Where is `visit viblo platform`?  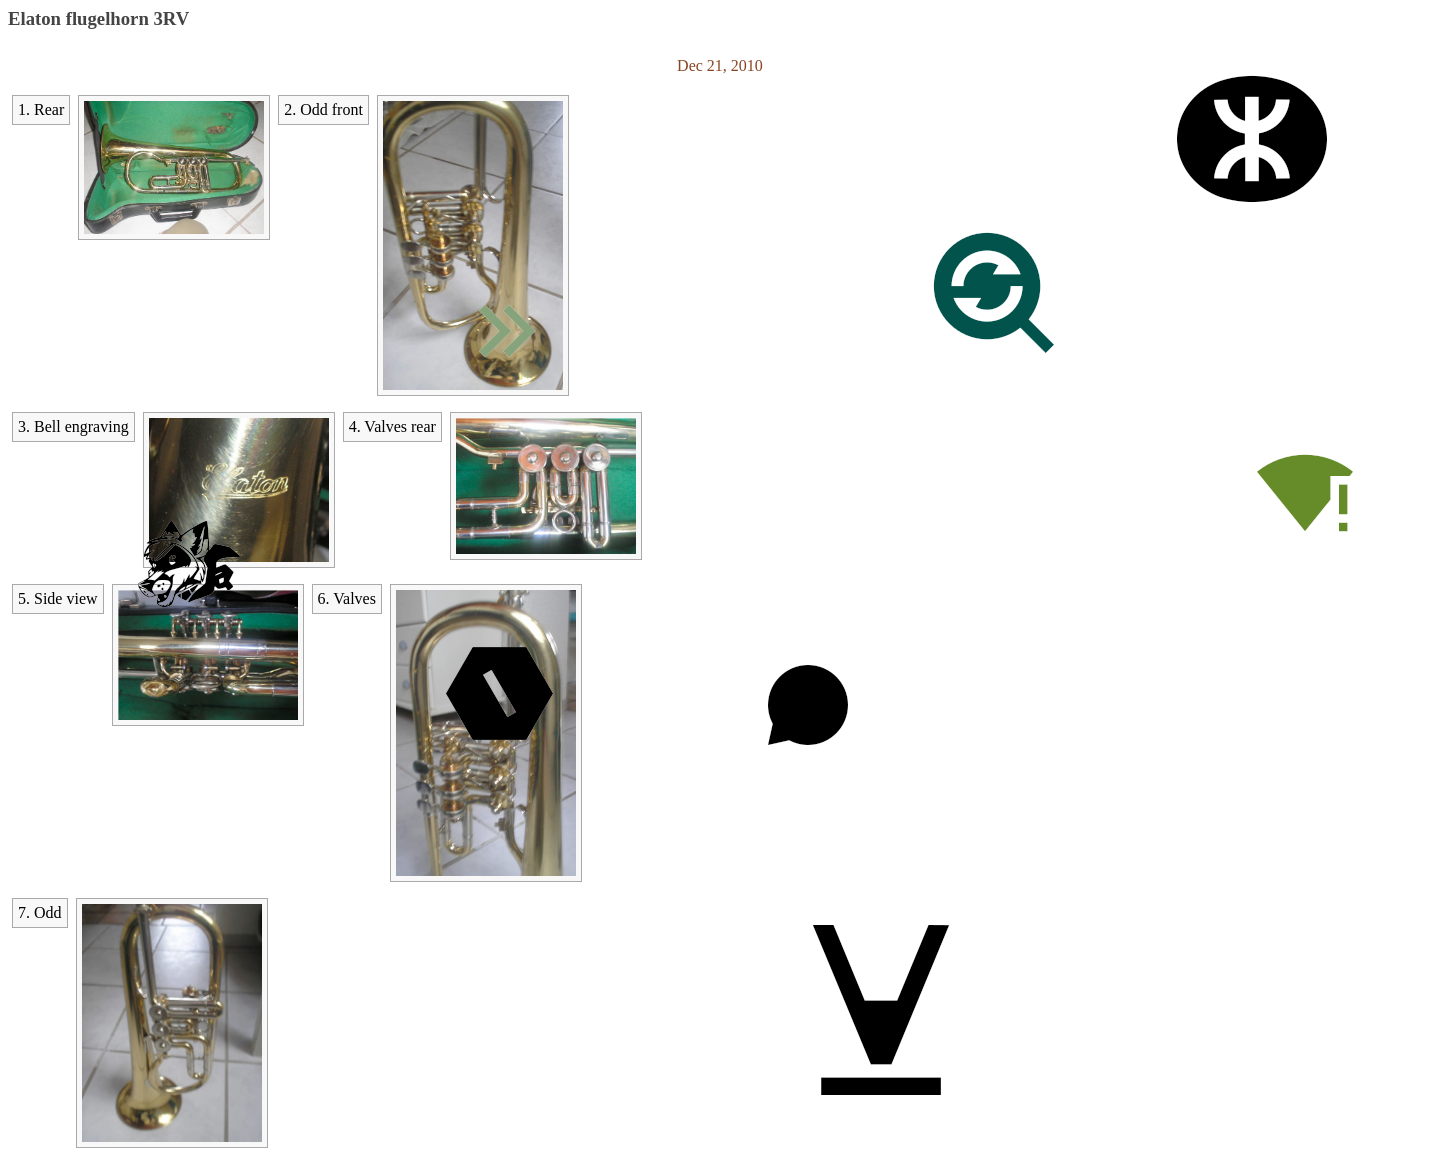 visit viblo platform is located at coordinates (881, 1010).